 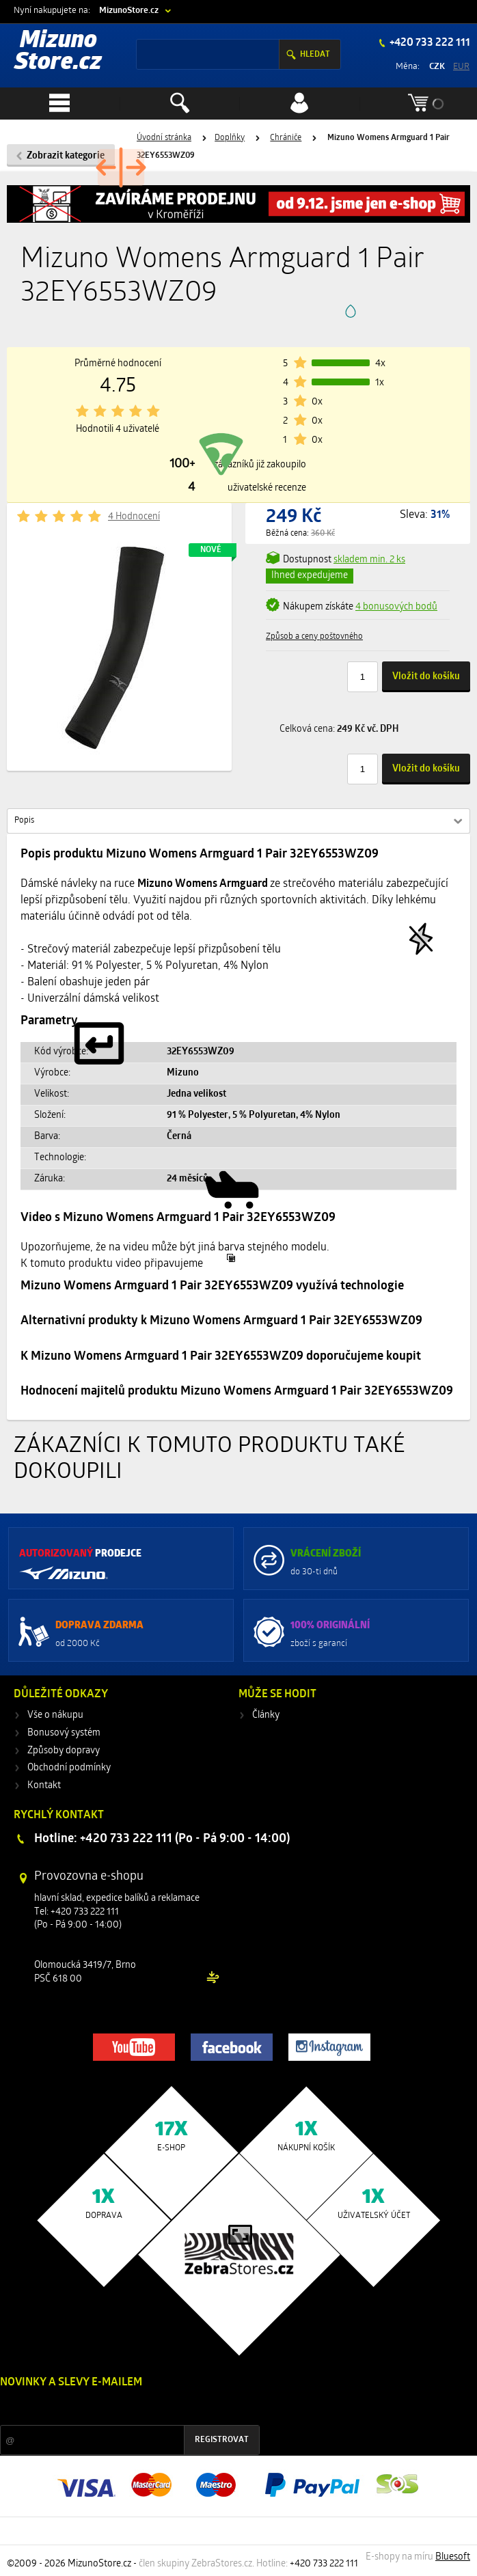 What do you see at coordinates (240, 2234) in the screenshot?
I see `adjust aspect ratio settings` at bounding box center [240, 2234].